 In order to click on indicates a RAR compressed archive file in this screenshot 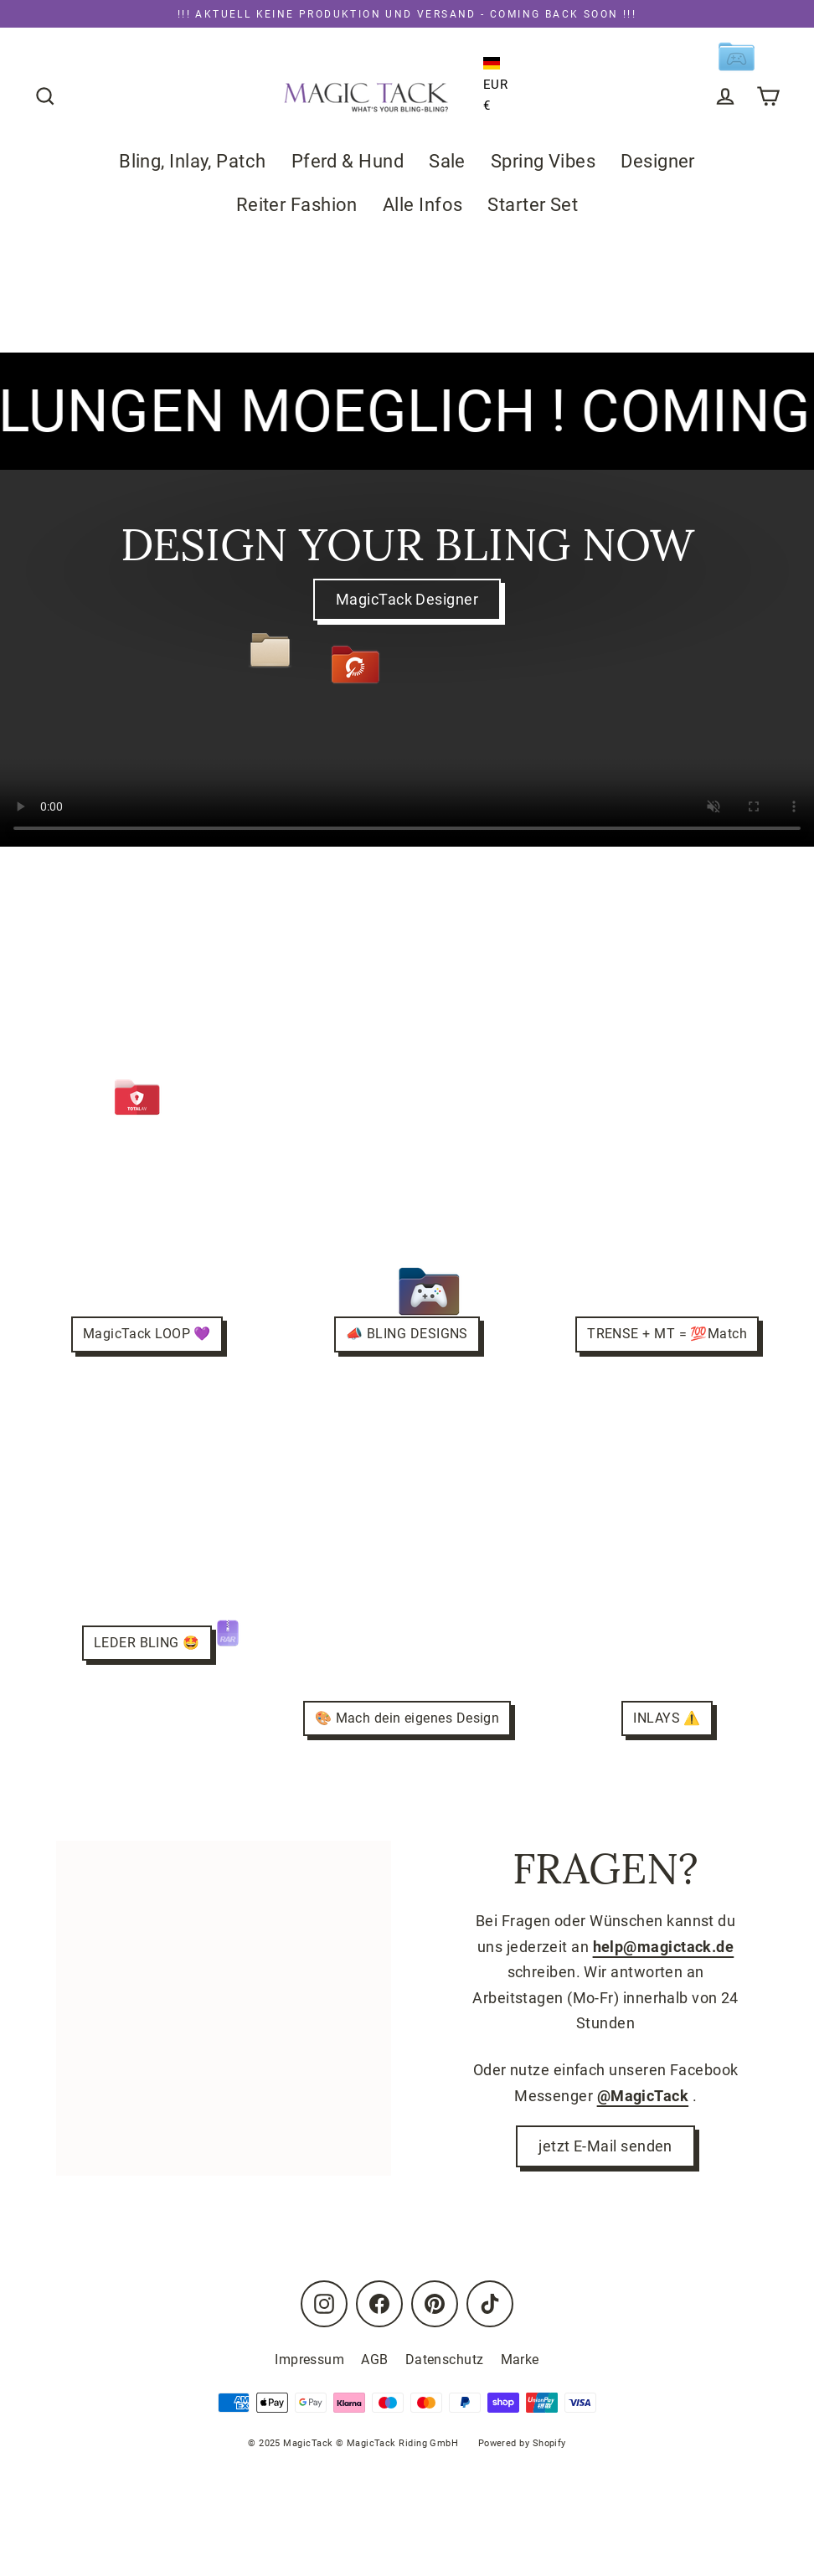, I will do `click(228, 1633)`.